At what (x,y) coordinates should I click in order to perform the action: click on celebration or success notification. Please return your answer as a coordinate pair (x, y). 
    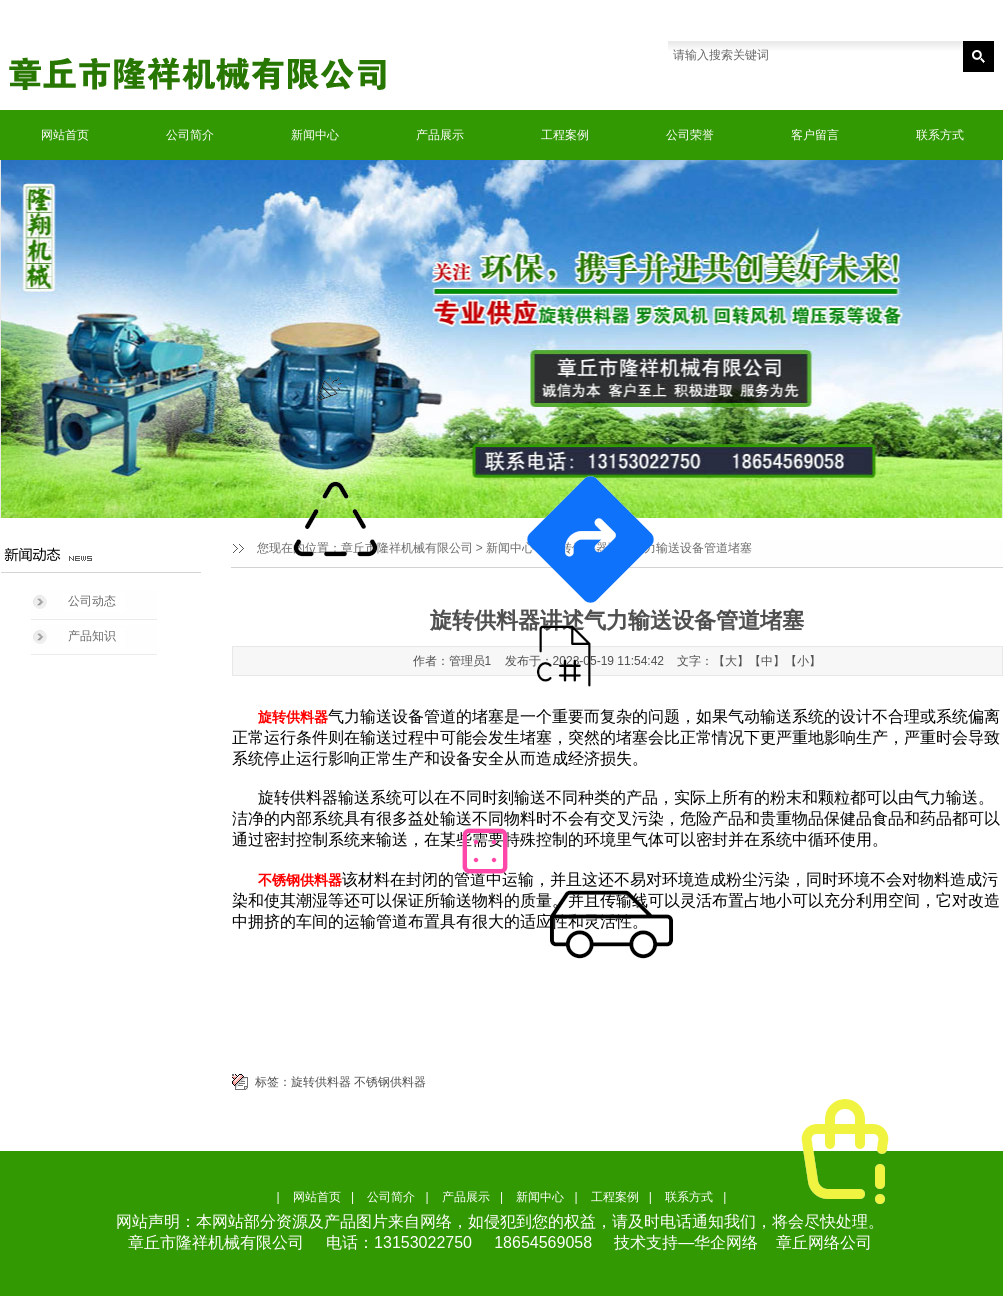
    Looking at the image, I should click on (328, 390).